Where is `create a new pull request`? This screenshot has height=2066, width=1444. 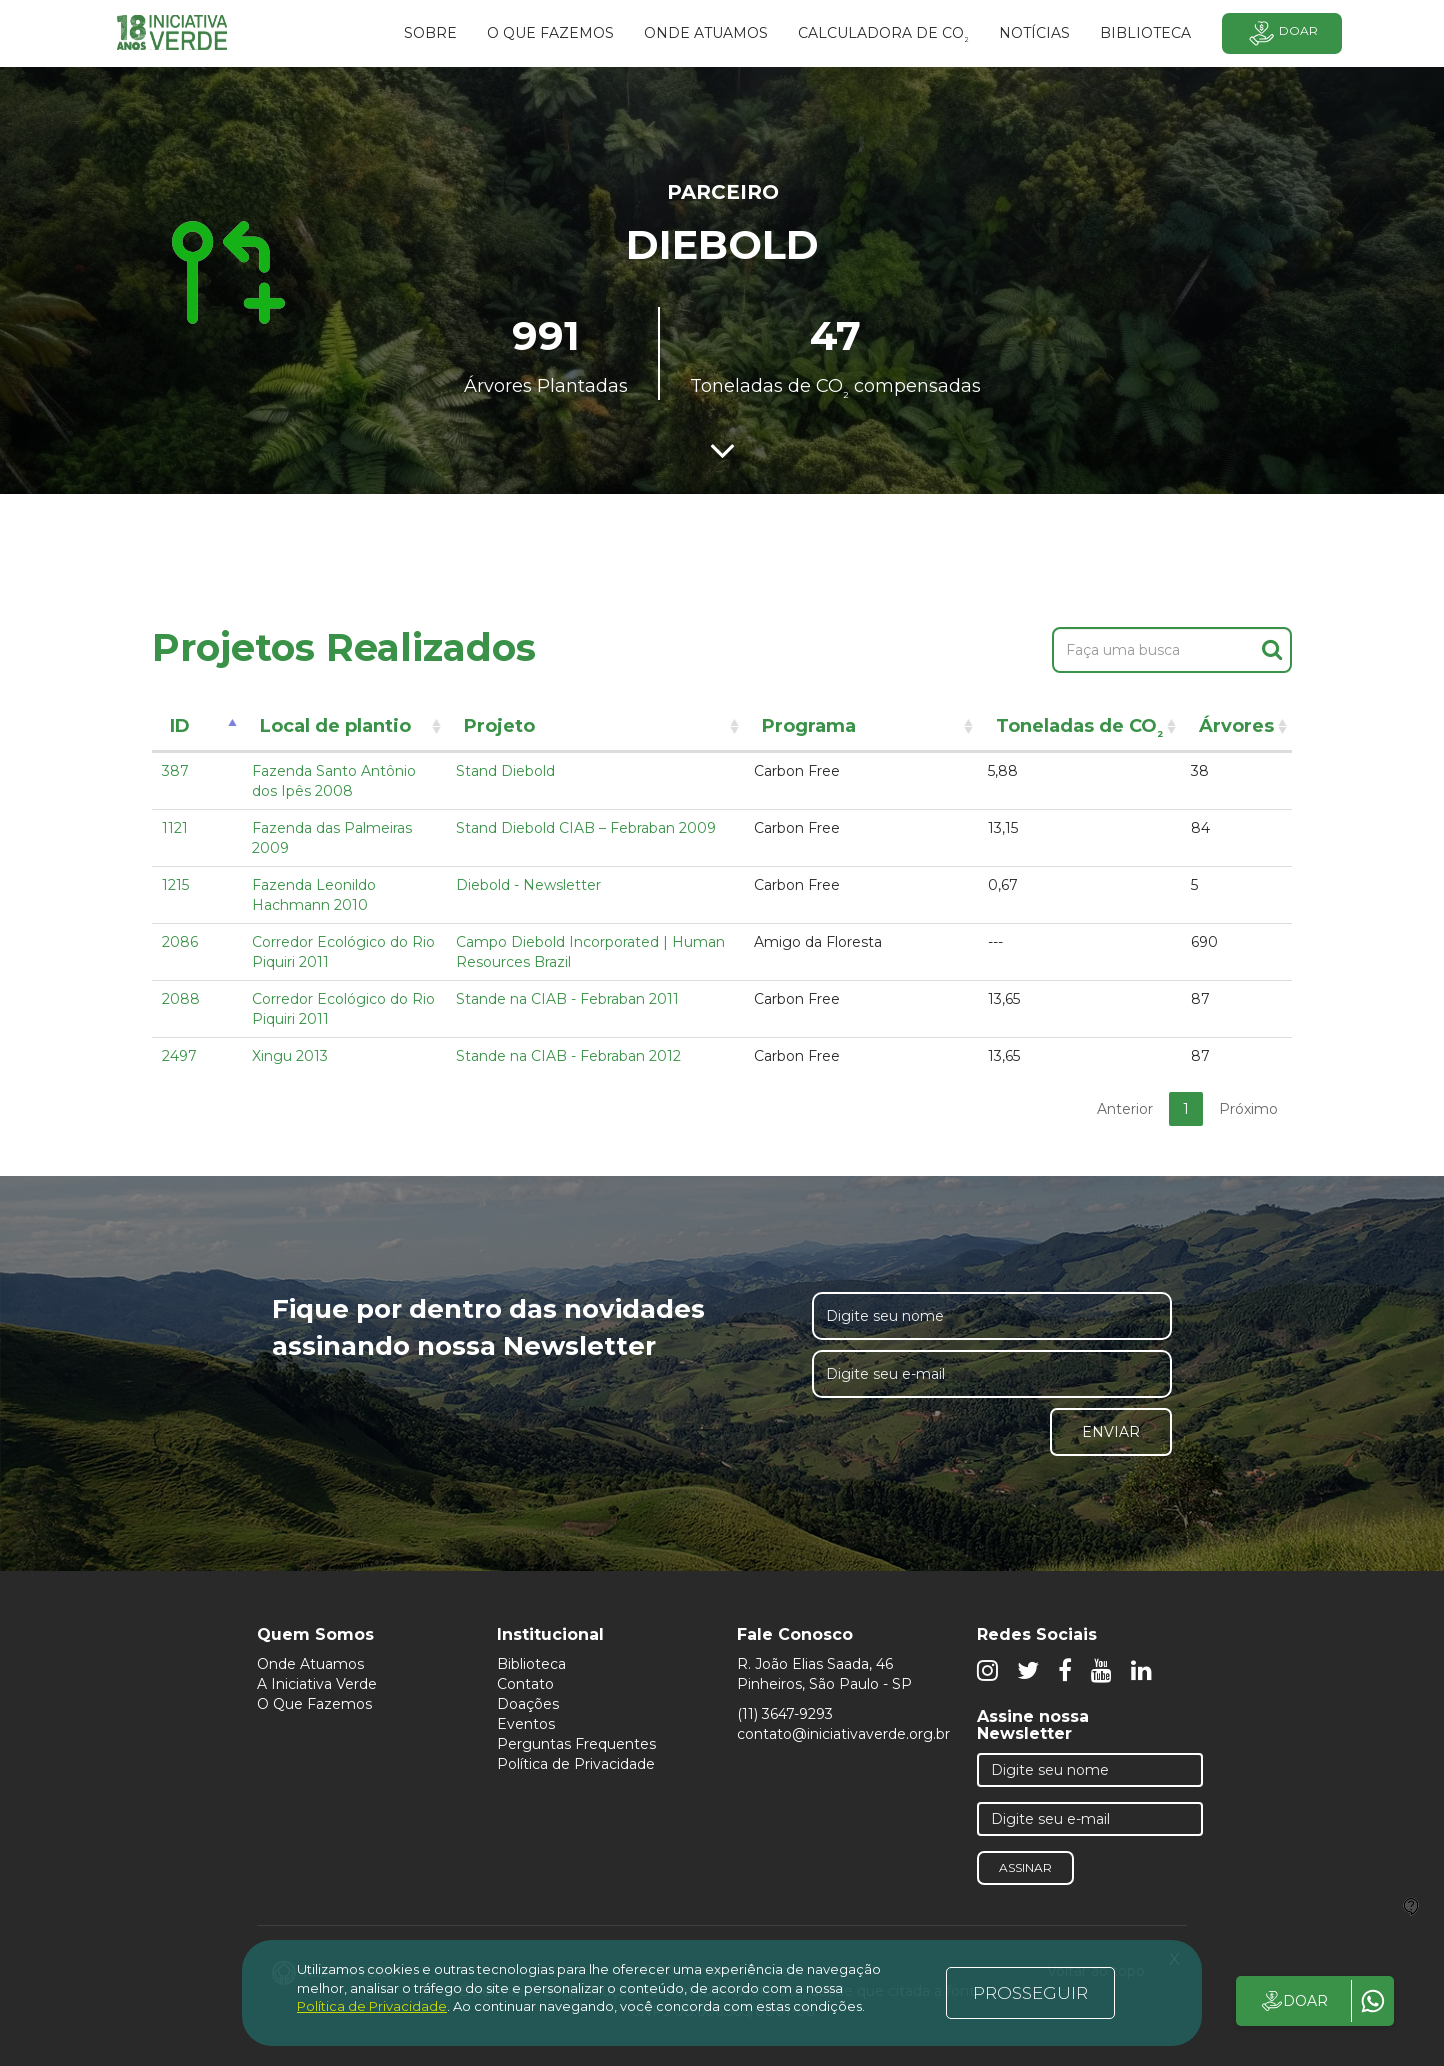 create a new pull request is located at coordinates (228, 272).